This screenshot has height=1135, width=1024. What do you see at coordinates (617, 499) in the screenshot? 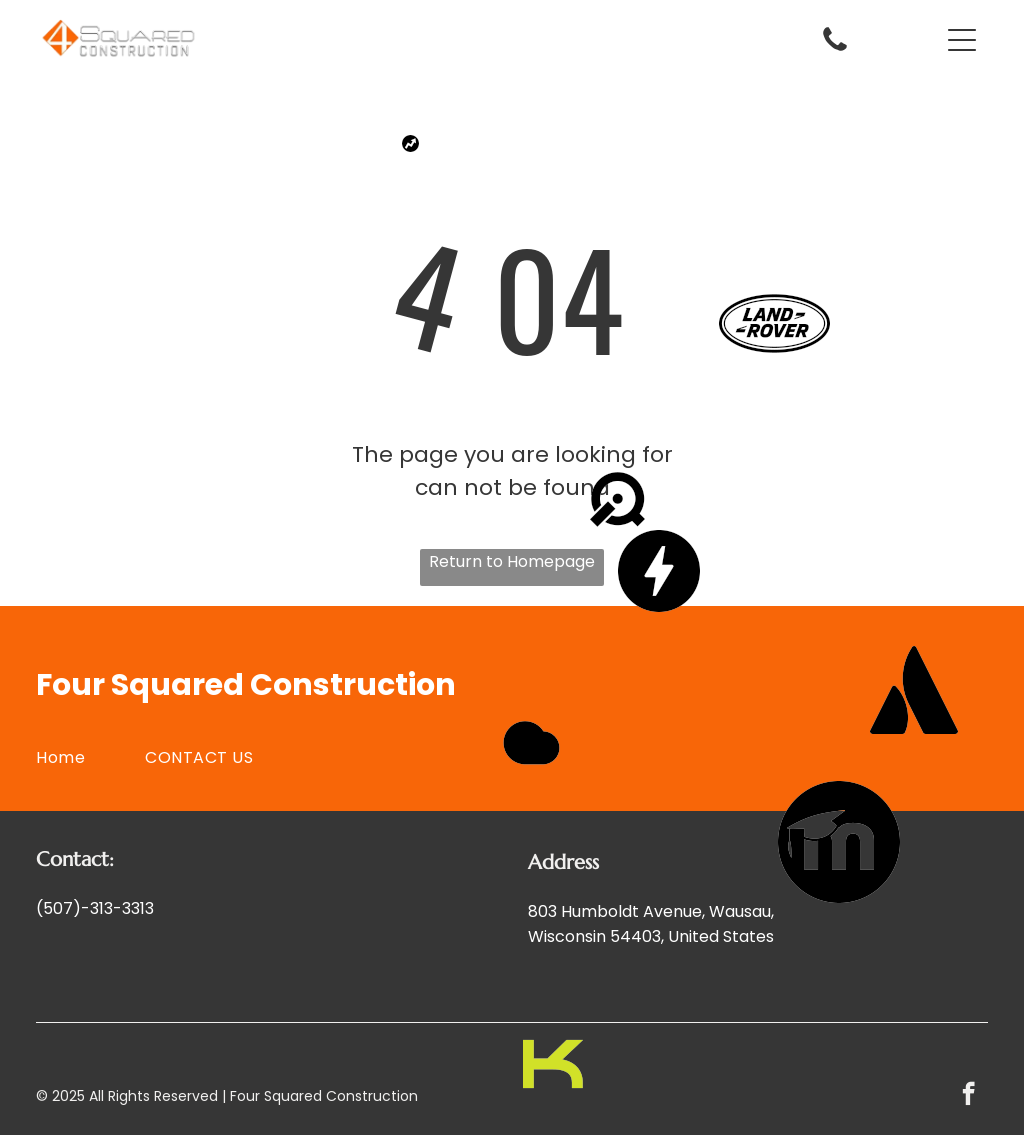
I see `ManageIQ cloud management platform logo` at bounding box center [617, 499].